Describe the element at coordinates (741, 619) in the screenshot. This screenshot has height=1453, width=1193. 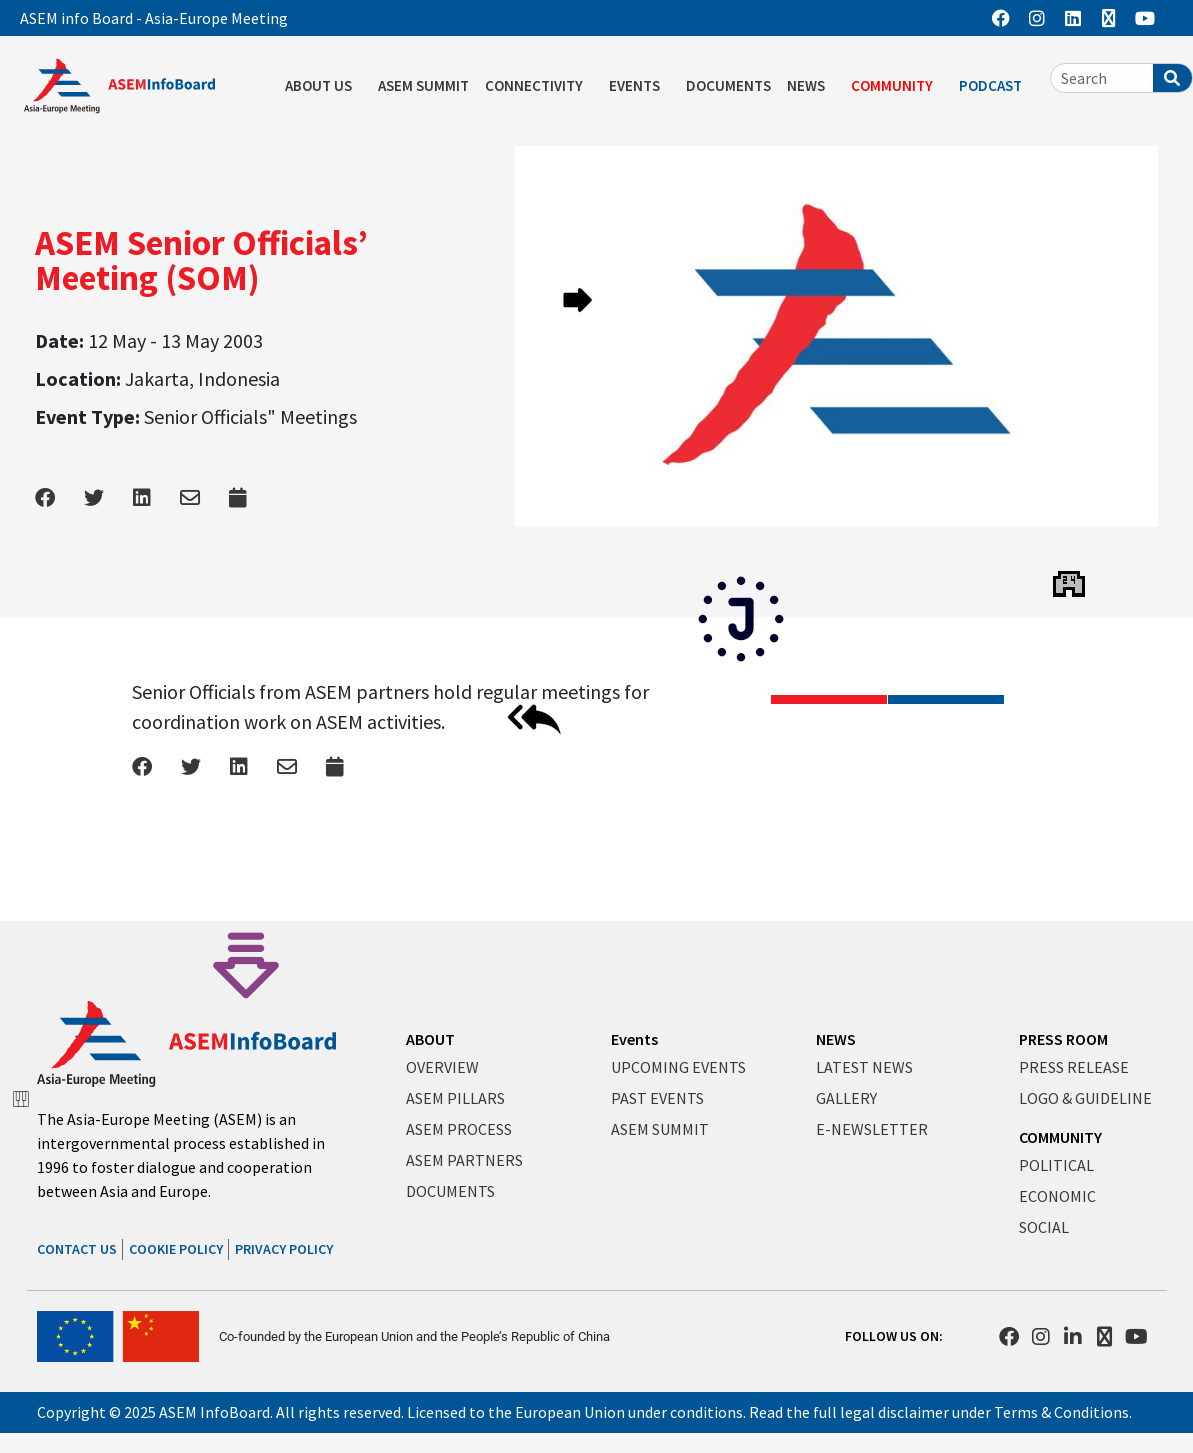
I see `indicates a loading or pending state for item "J"` at that location.